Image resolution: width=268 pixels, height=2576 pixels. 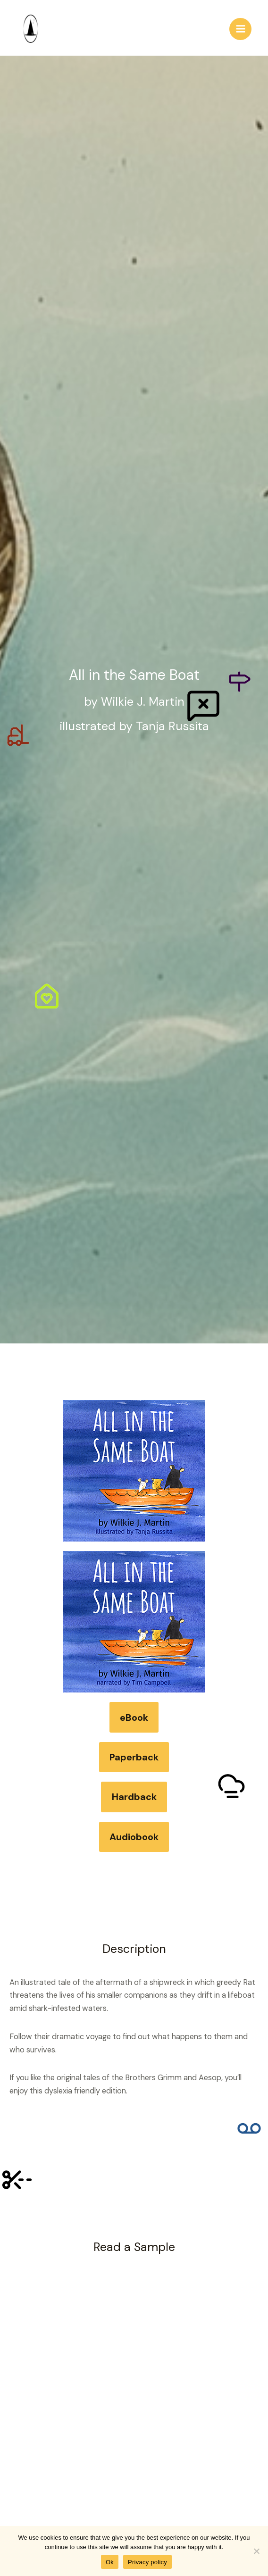 I want to click on indicates foggy weather conditions, so click(x=231, y=1786).